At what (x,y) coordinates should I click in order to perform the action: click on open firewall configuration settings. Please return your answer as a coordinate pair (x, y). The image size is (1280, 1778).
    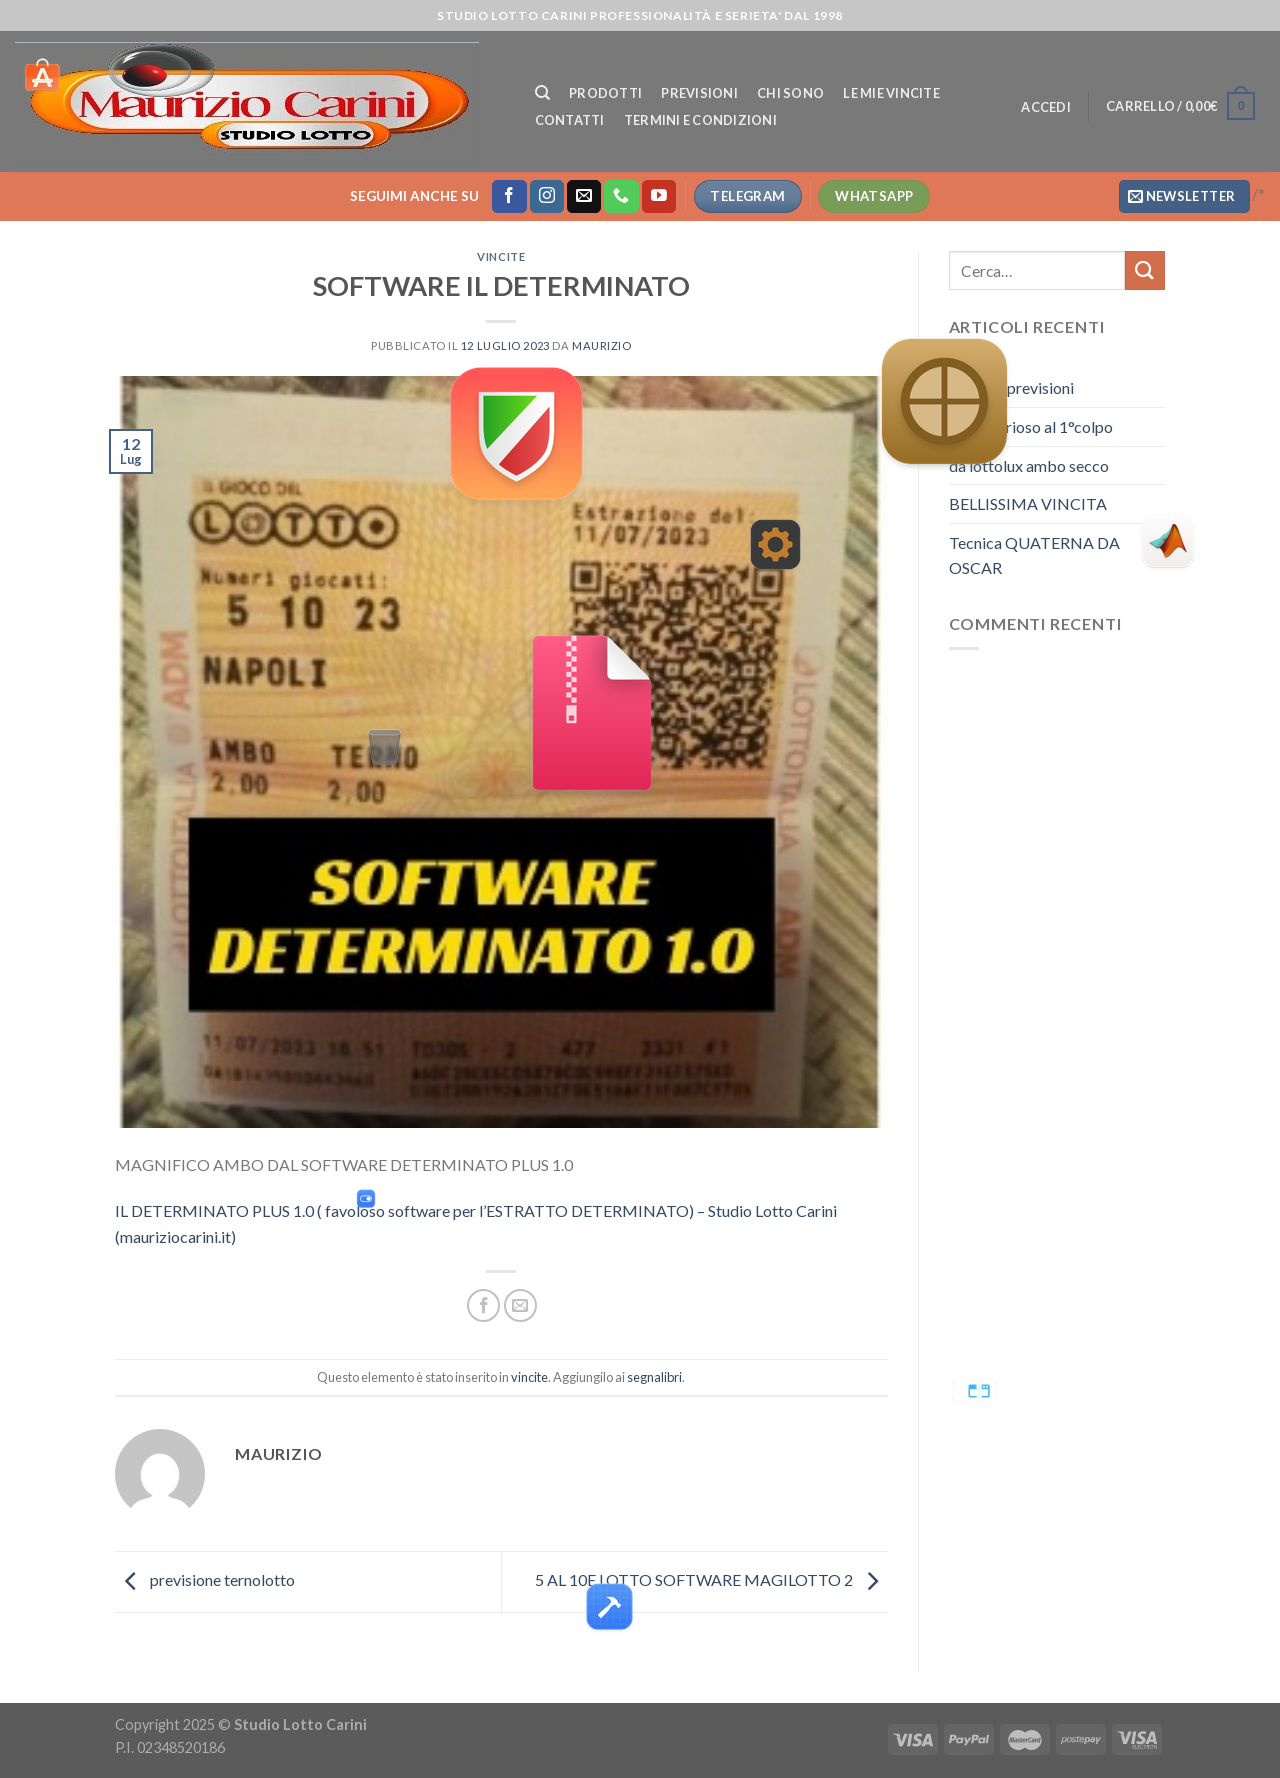
    Looking at the image, I should click on (516, 433).